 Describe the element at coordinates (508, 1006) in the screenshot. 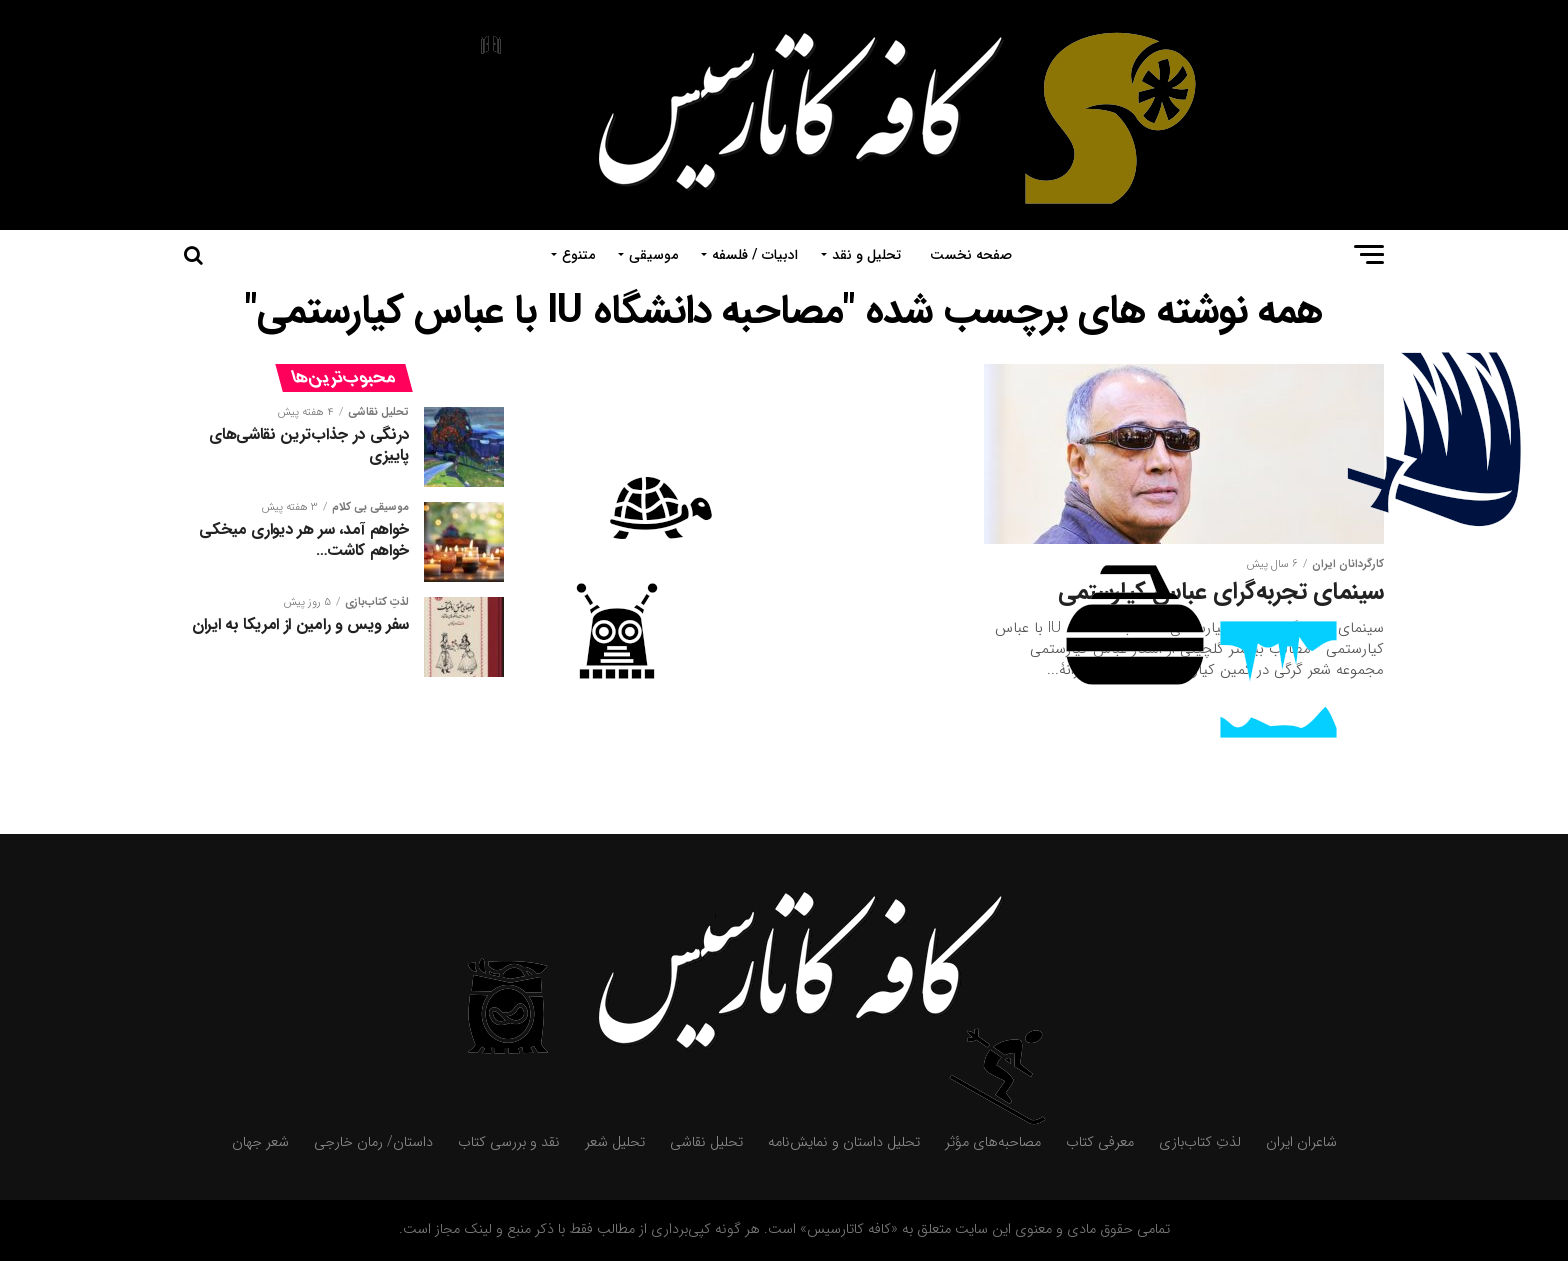

I see `snack or food item in a game inventory` at that location.